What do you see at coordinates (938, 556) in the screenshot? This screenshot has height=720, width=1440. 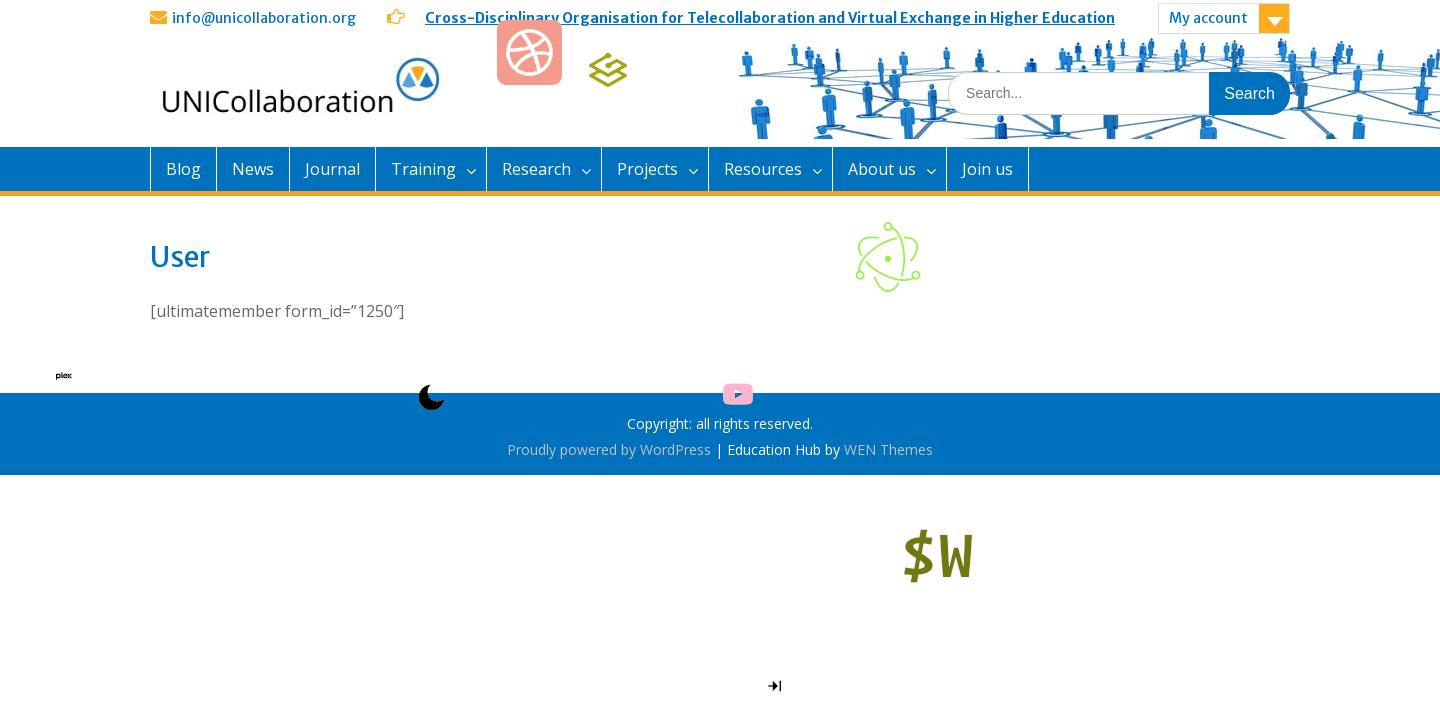 I see `open wezterm terminal application` at bounding box center [938, 556].